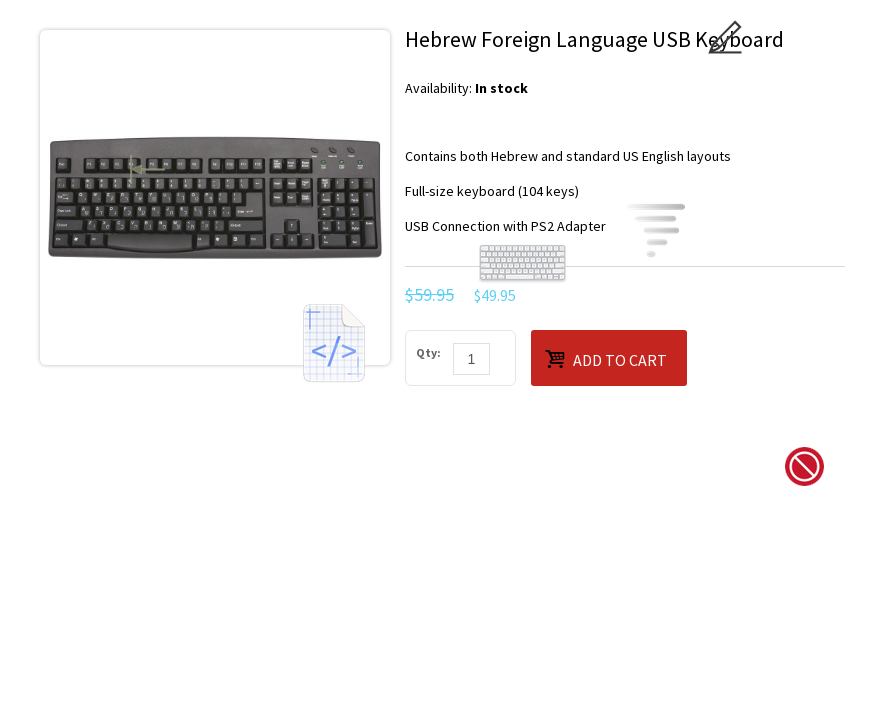 The image size is (895, 720). I want to click on go to the first item in a list or sequence, so click(147, 169).